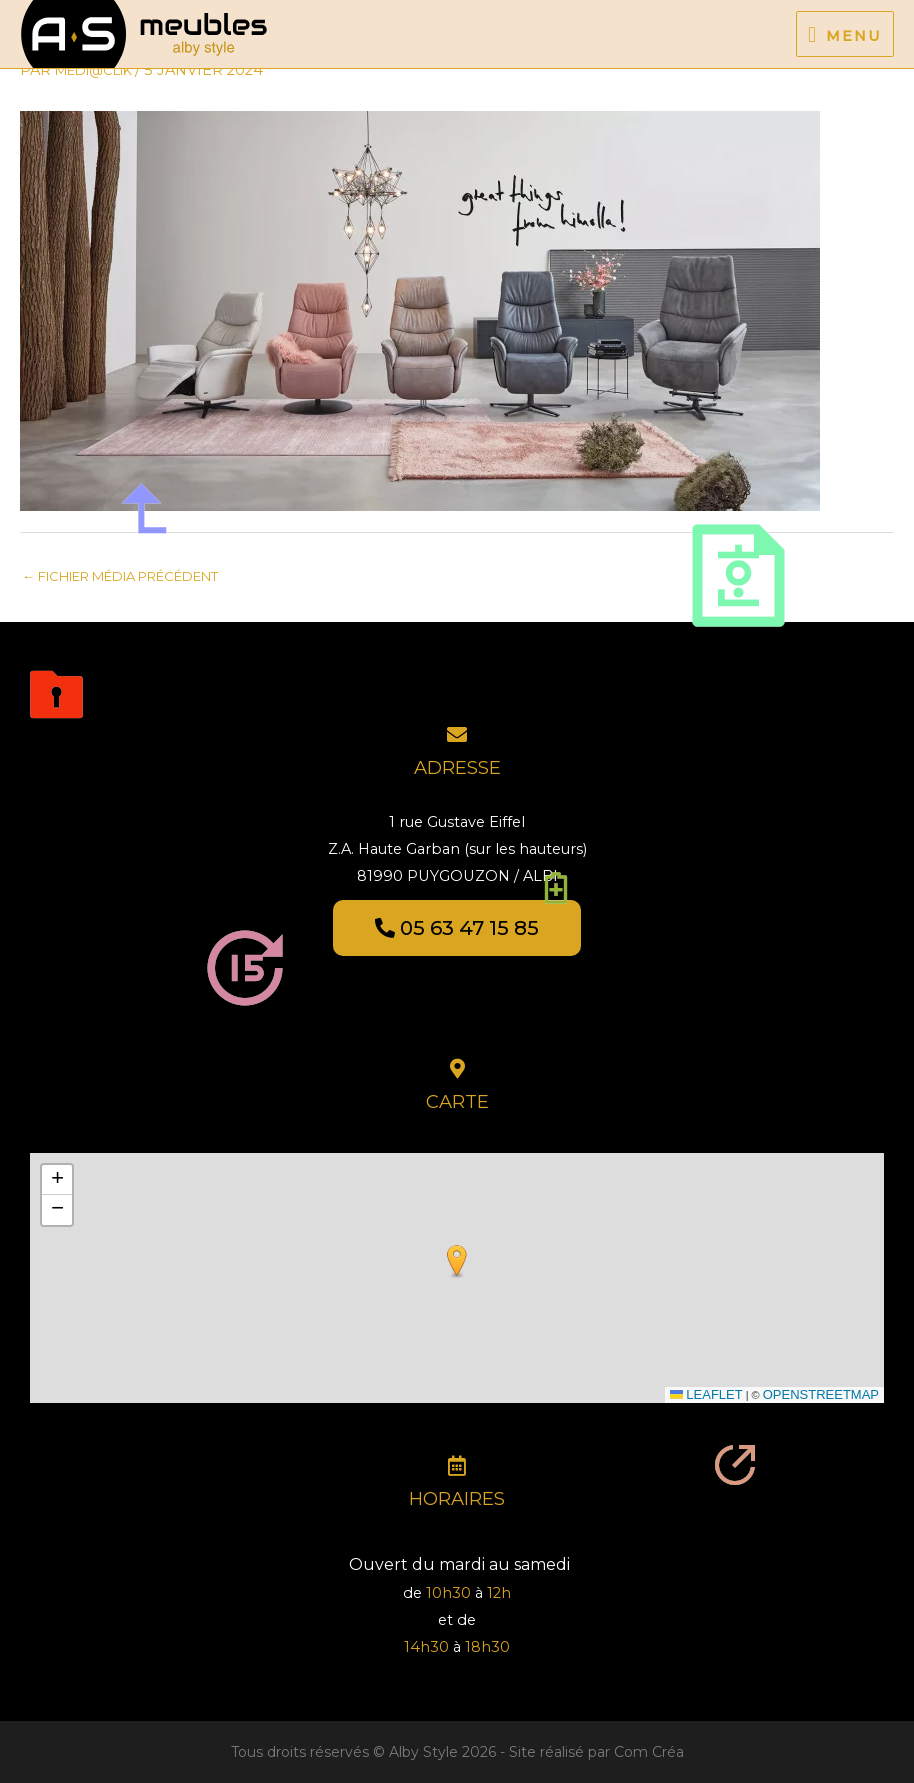 This screenshot has height=1783, width=914. I want to click on skip forward 15 seconds, so click(245, 968).